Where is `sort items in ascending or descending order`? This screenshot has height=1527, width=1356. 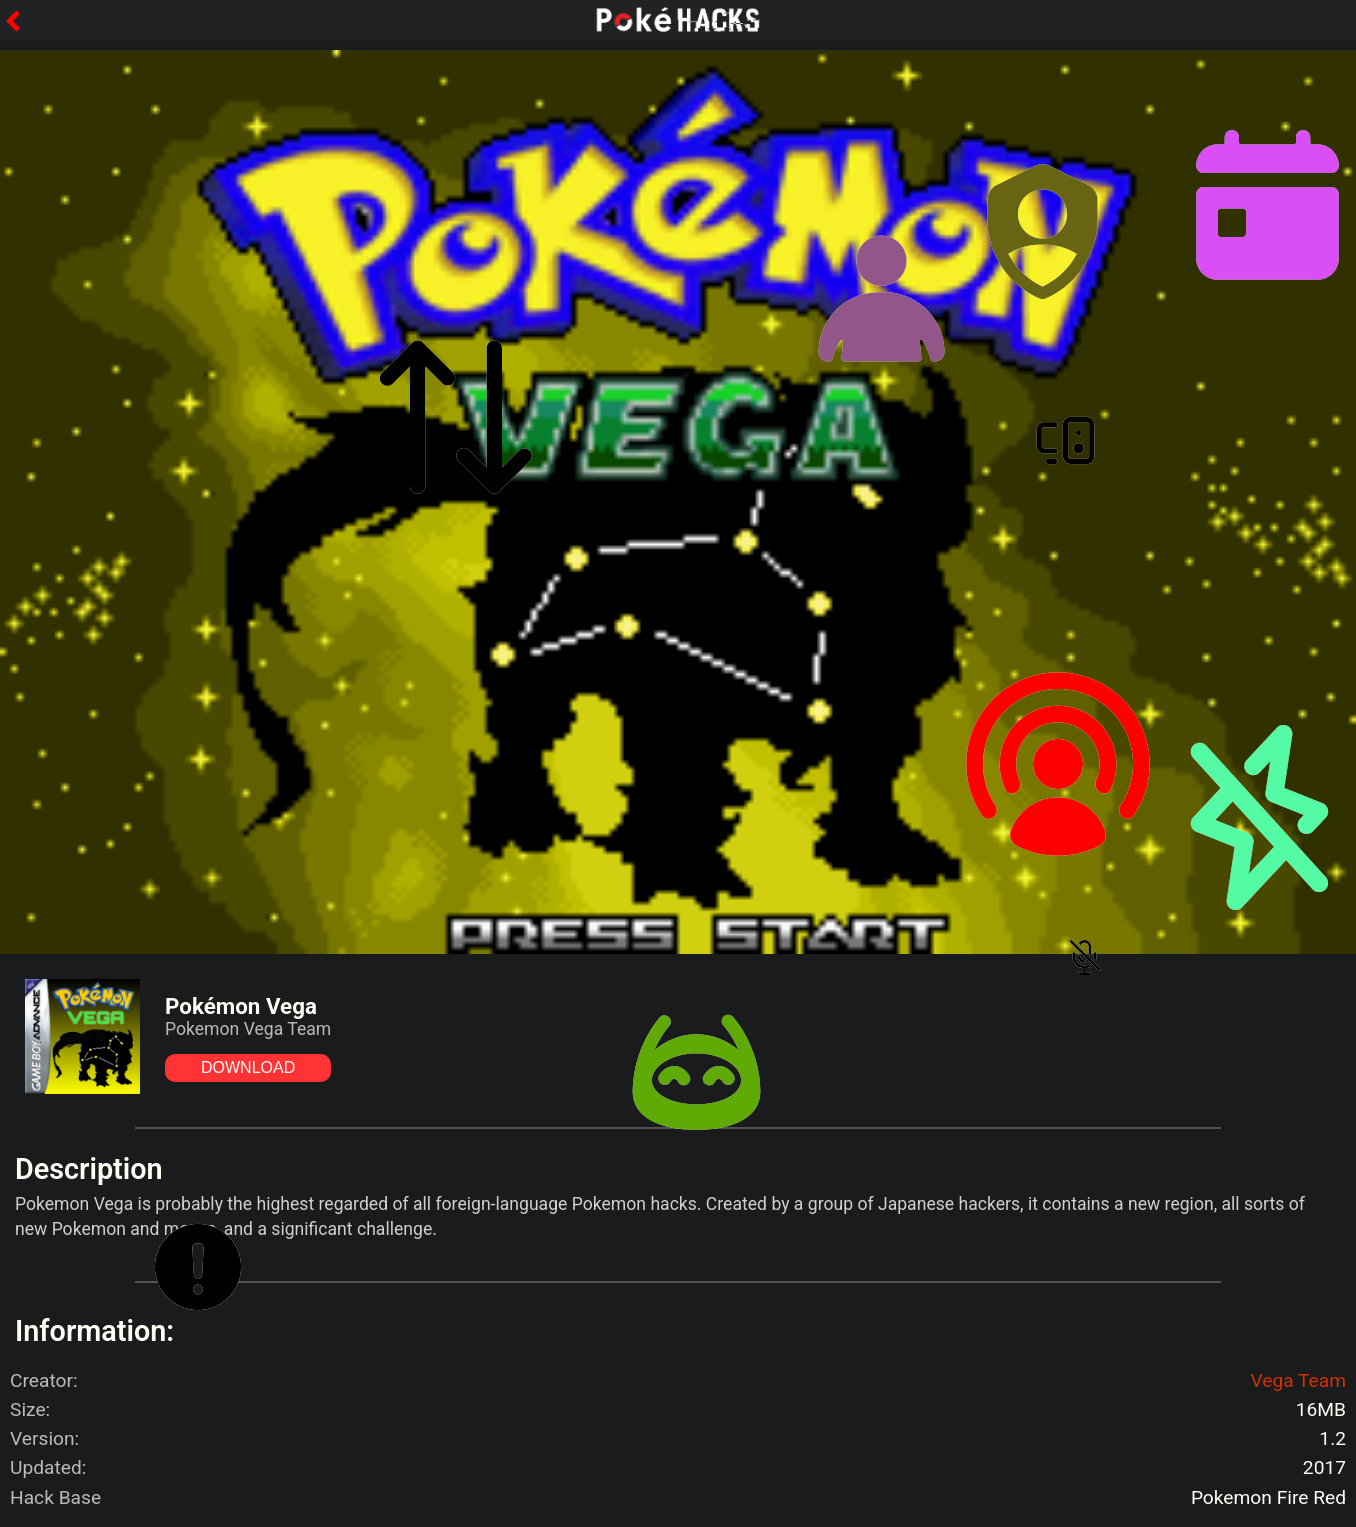
sort items in ascending or descending order is located at coordinates (456, 417).